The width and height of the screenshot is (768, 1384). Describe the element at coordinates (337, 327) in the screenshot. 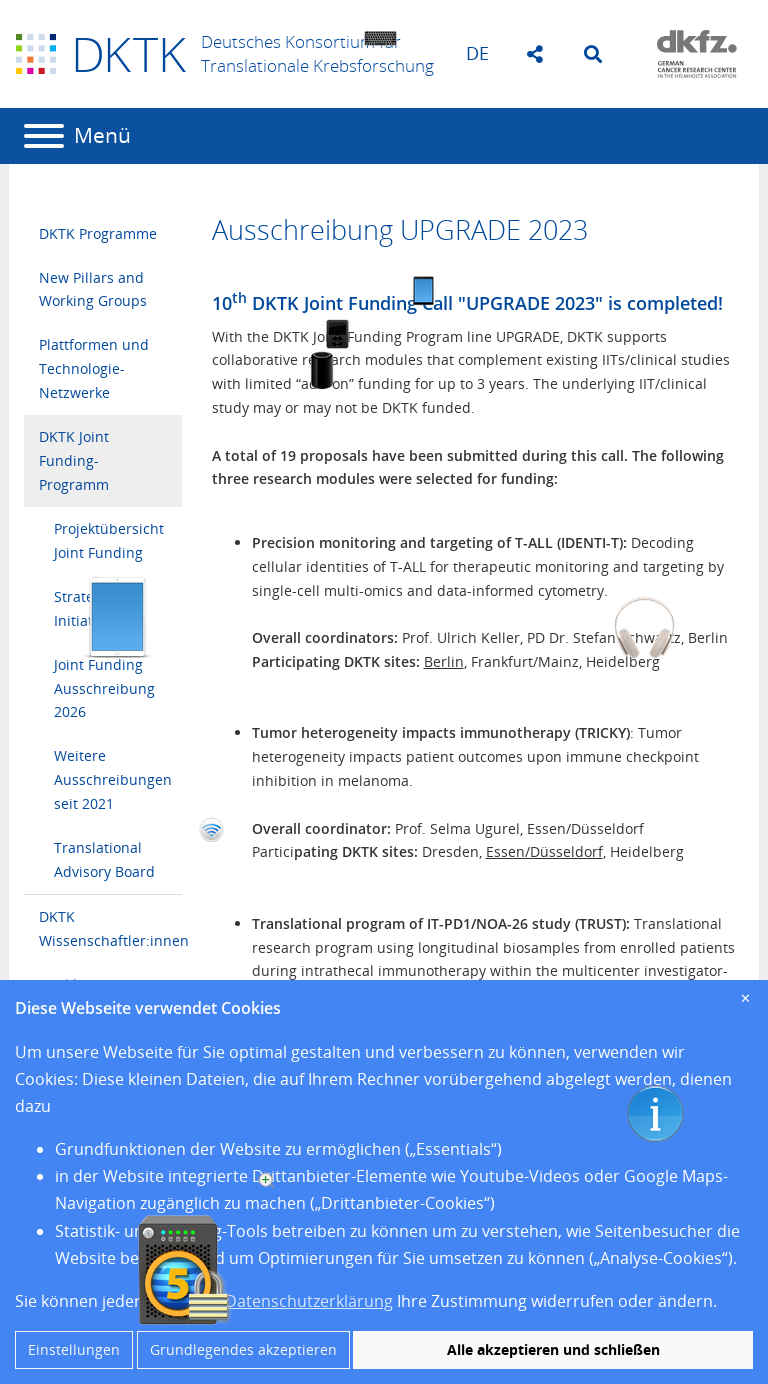

I see `iPod nano device connected` at that location.